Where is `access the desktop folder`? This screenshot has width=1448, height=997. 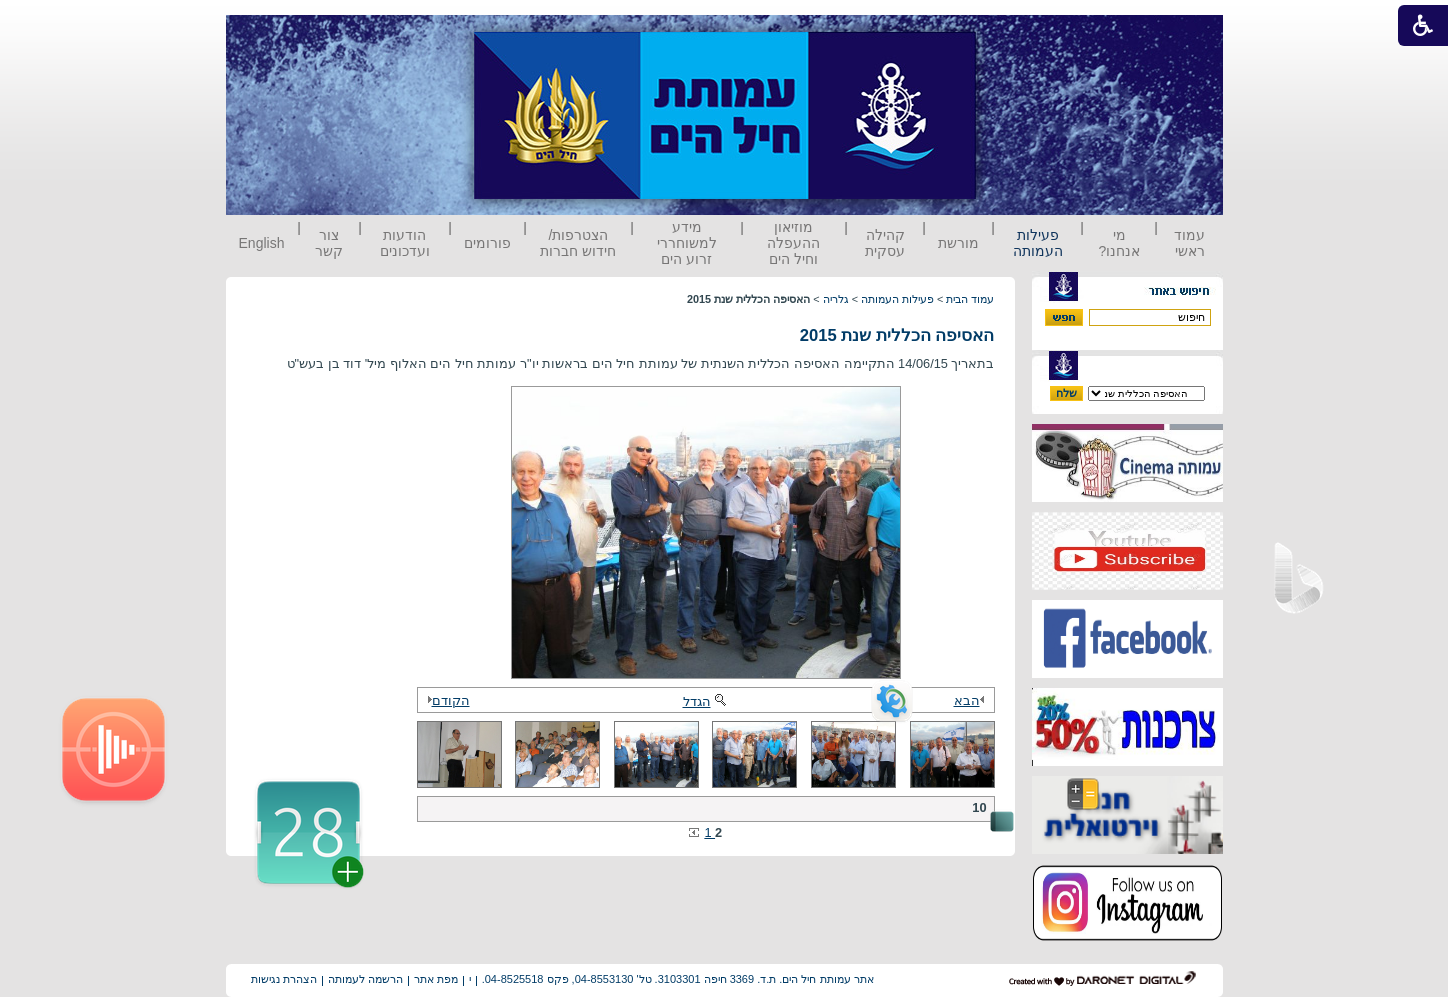
access the desktop folder is located at coordinates (1002, 821).